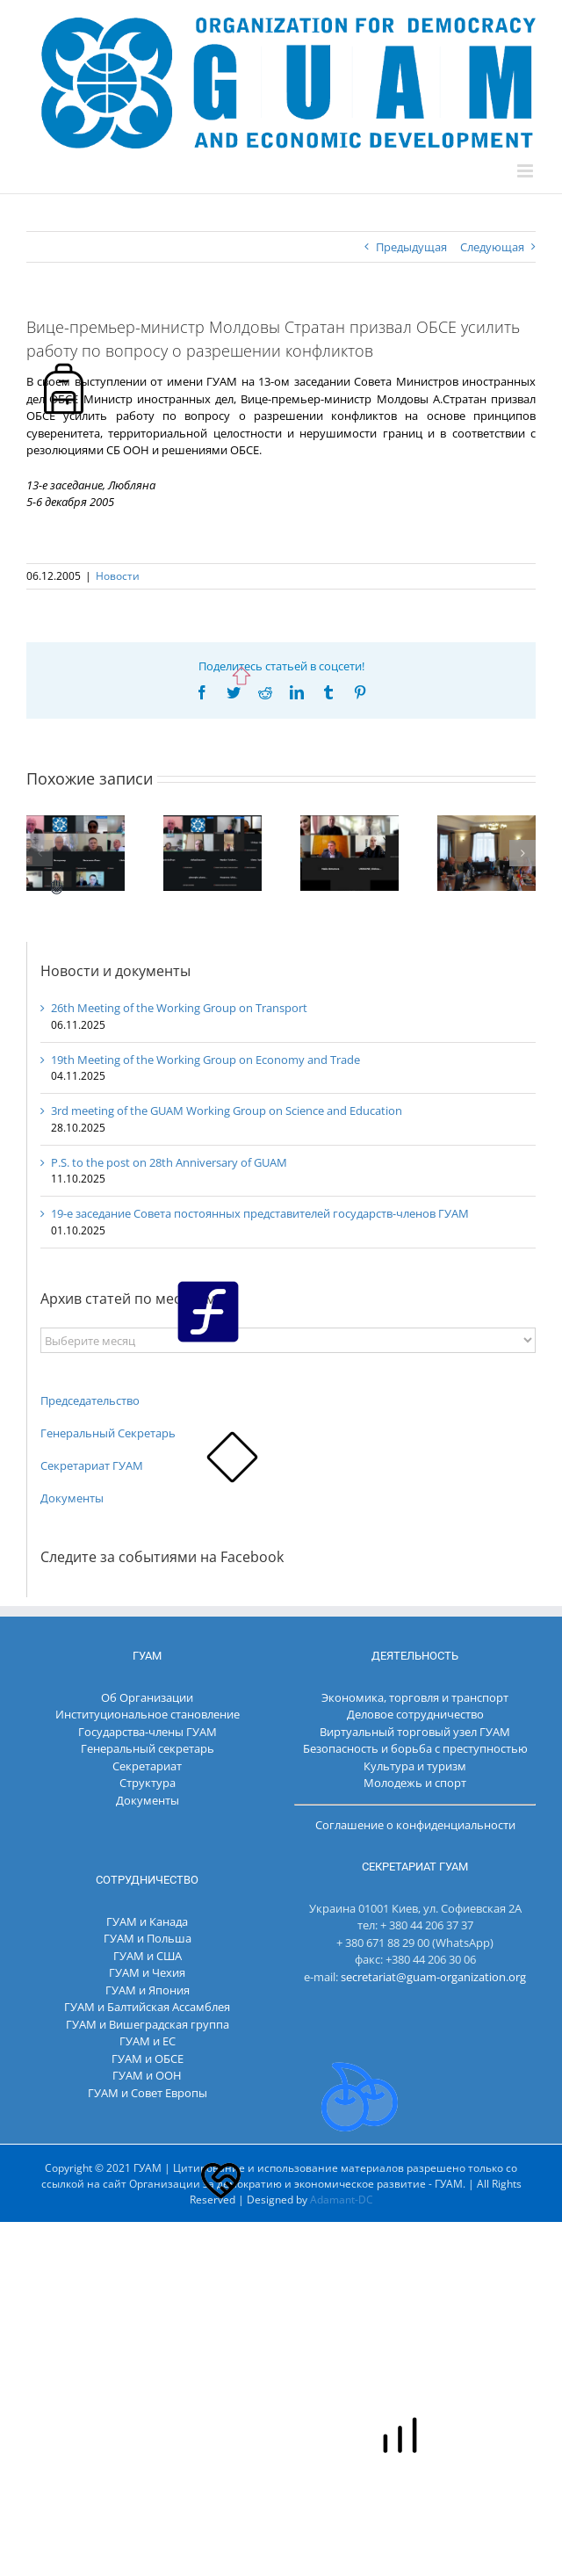 This screenshot has width=562, height=2576. Describe the element at coordinates (63, 390) in the screenshot. I see `access your inventory or stored items` at that location.